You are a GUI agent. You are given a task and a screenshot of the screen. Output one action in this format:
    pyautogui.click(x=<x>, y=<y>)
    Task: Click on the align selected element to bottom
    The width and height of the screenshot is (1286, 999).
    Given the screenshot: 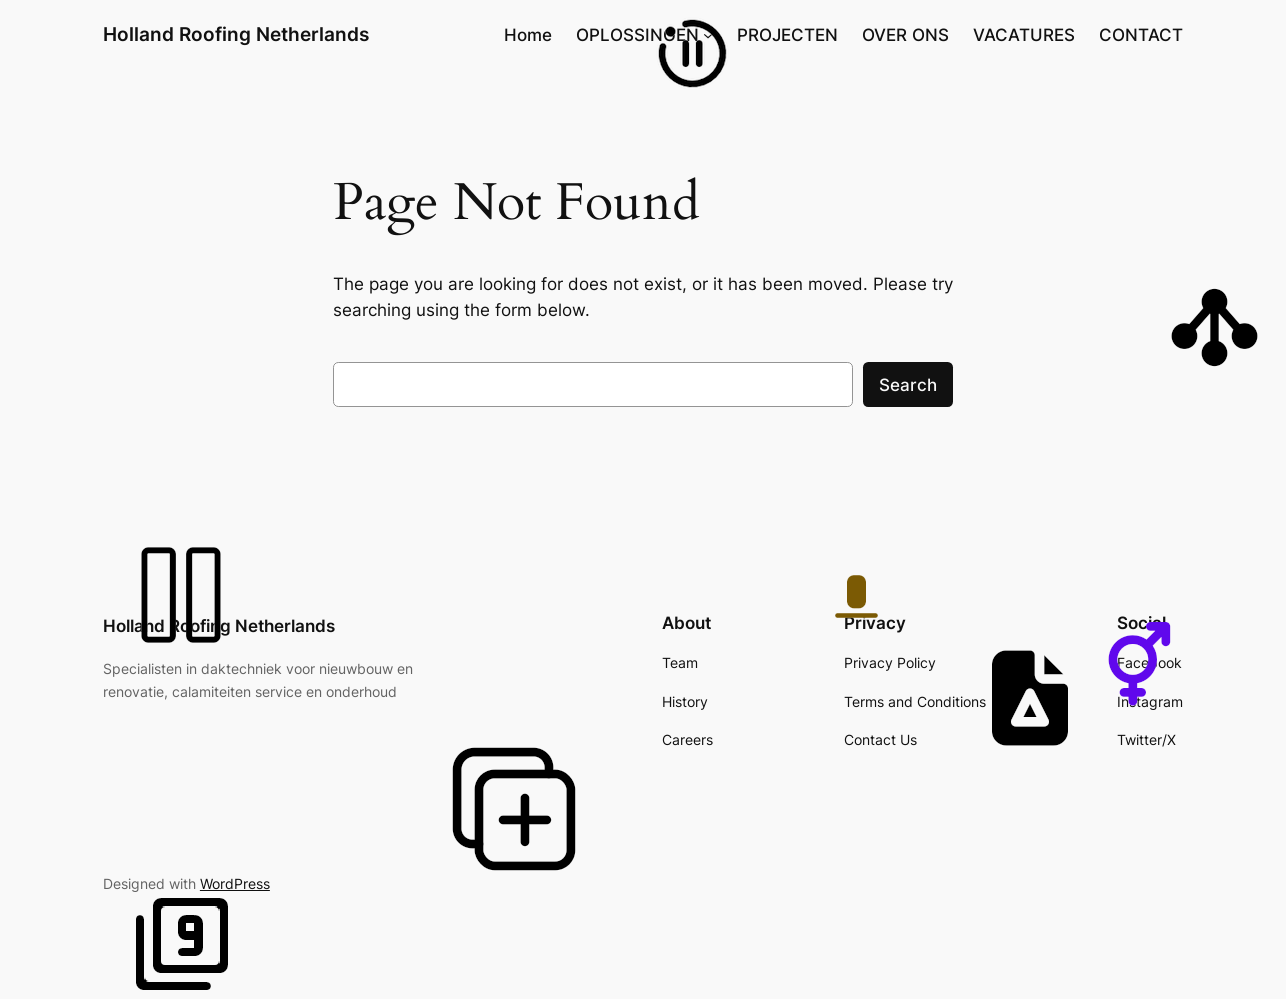 What is the action you would take?
    pyautogui.click(x=856, y=596)
    